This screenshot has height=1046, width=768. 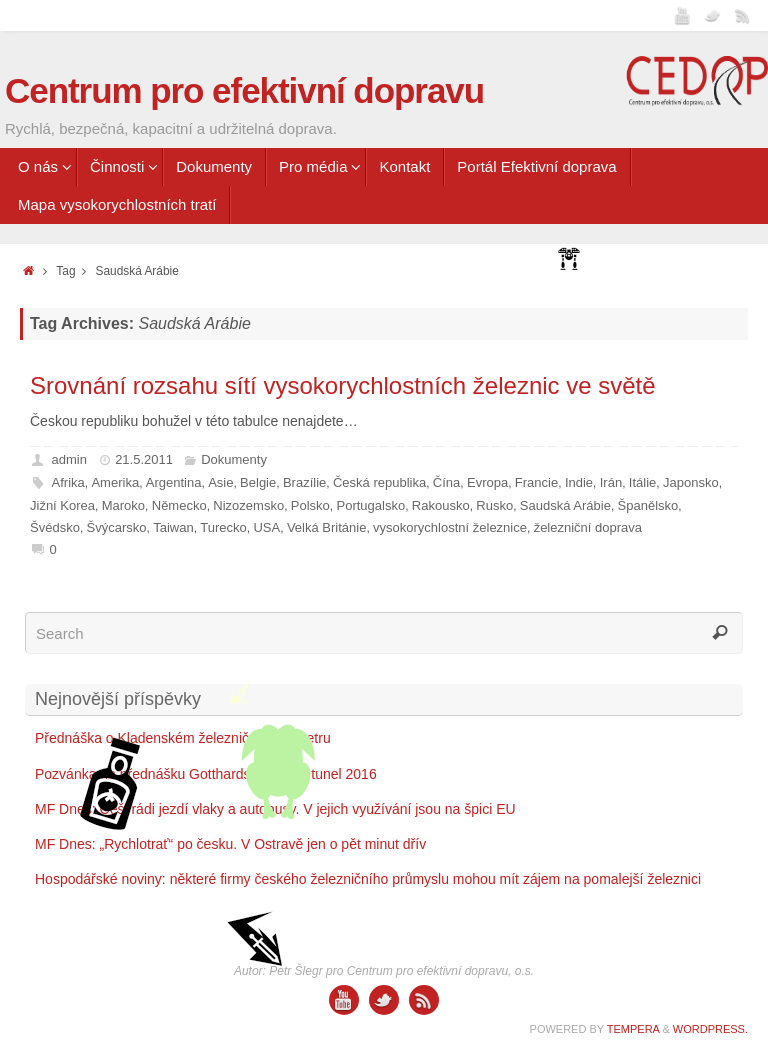 I want to click on launch submarine missile attack, so click(x=239, y=691).